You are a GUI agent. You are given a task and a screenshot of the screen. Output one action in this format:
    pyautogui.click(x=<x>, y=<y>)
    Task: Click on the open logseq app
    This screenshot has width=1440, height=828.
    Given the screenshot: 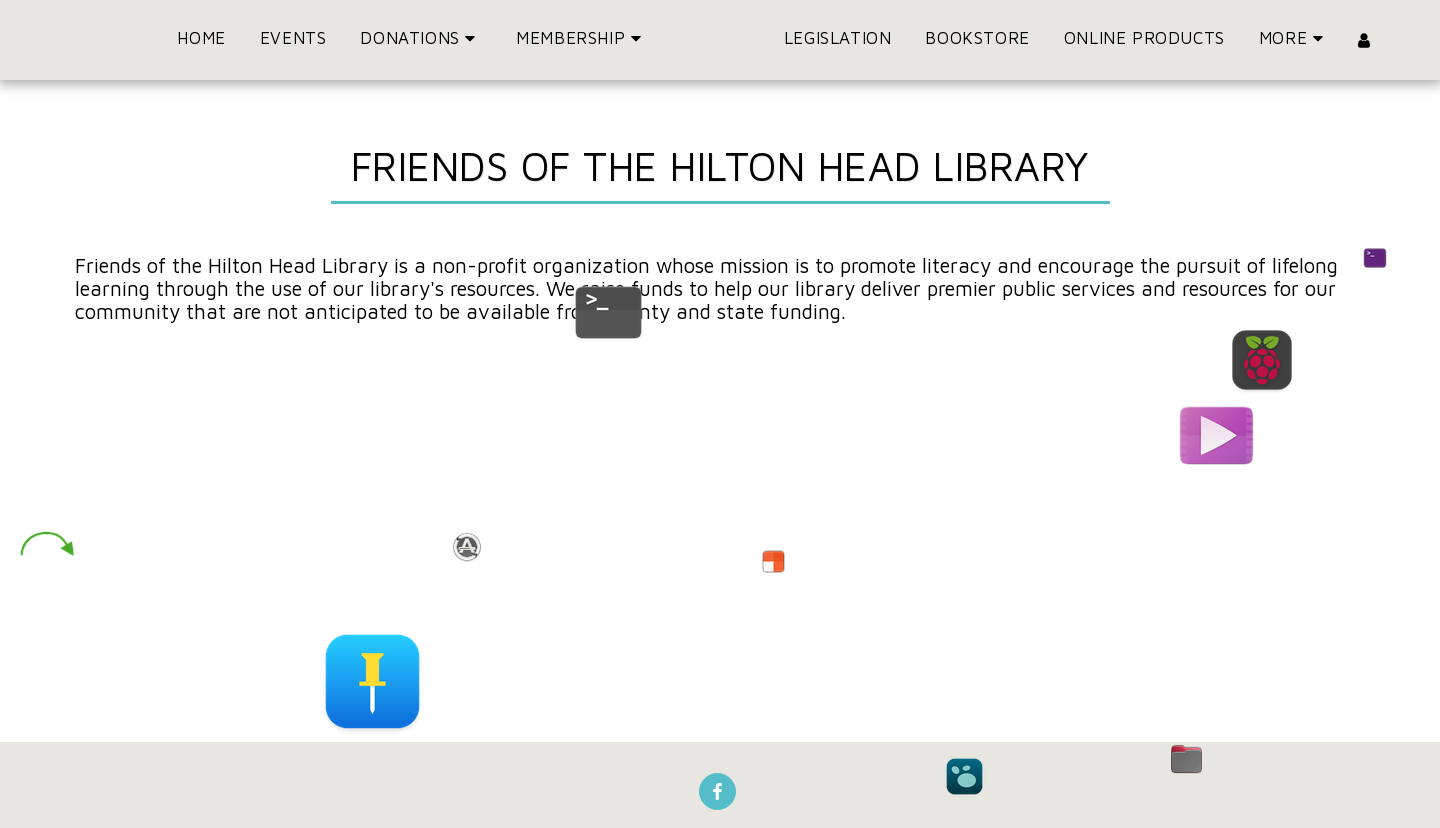 What is the action you would take?
    pyautogui.click(x=964, y=776)
    